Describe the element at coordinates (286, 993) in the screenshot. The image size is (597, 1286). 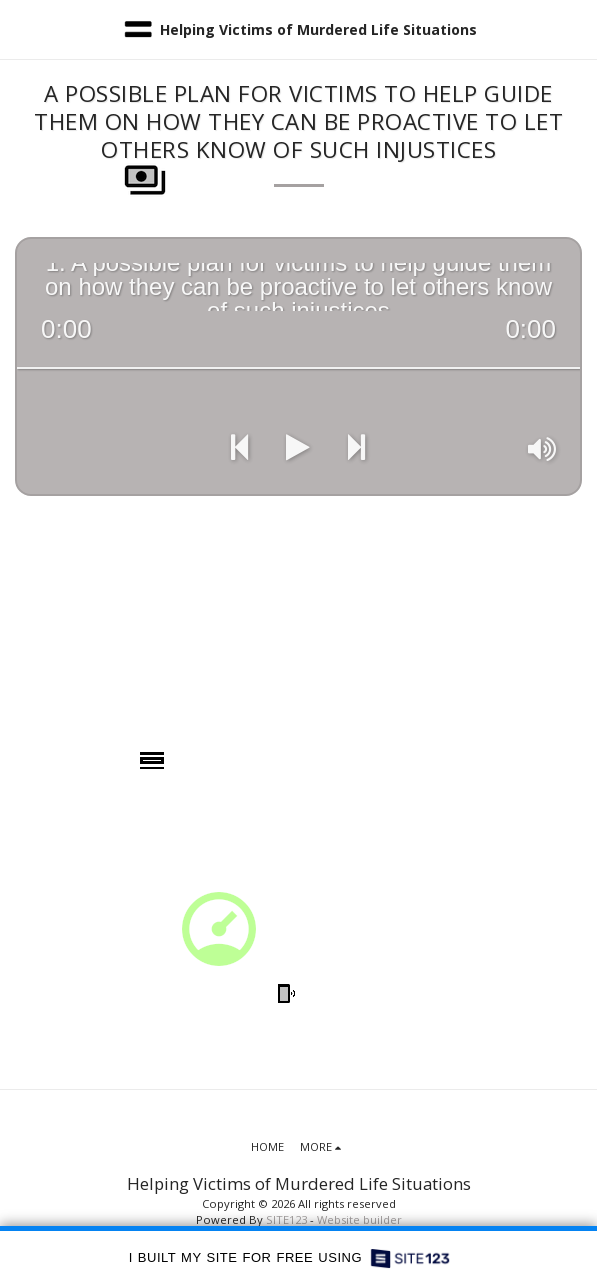
I see `indicates an incoming call or notification on a linked device` at that location.